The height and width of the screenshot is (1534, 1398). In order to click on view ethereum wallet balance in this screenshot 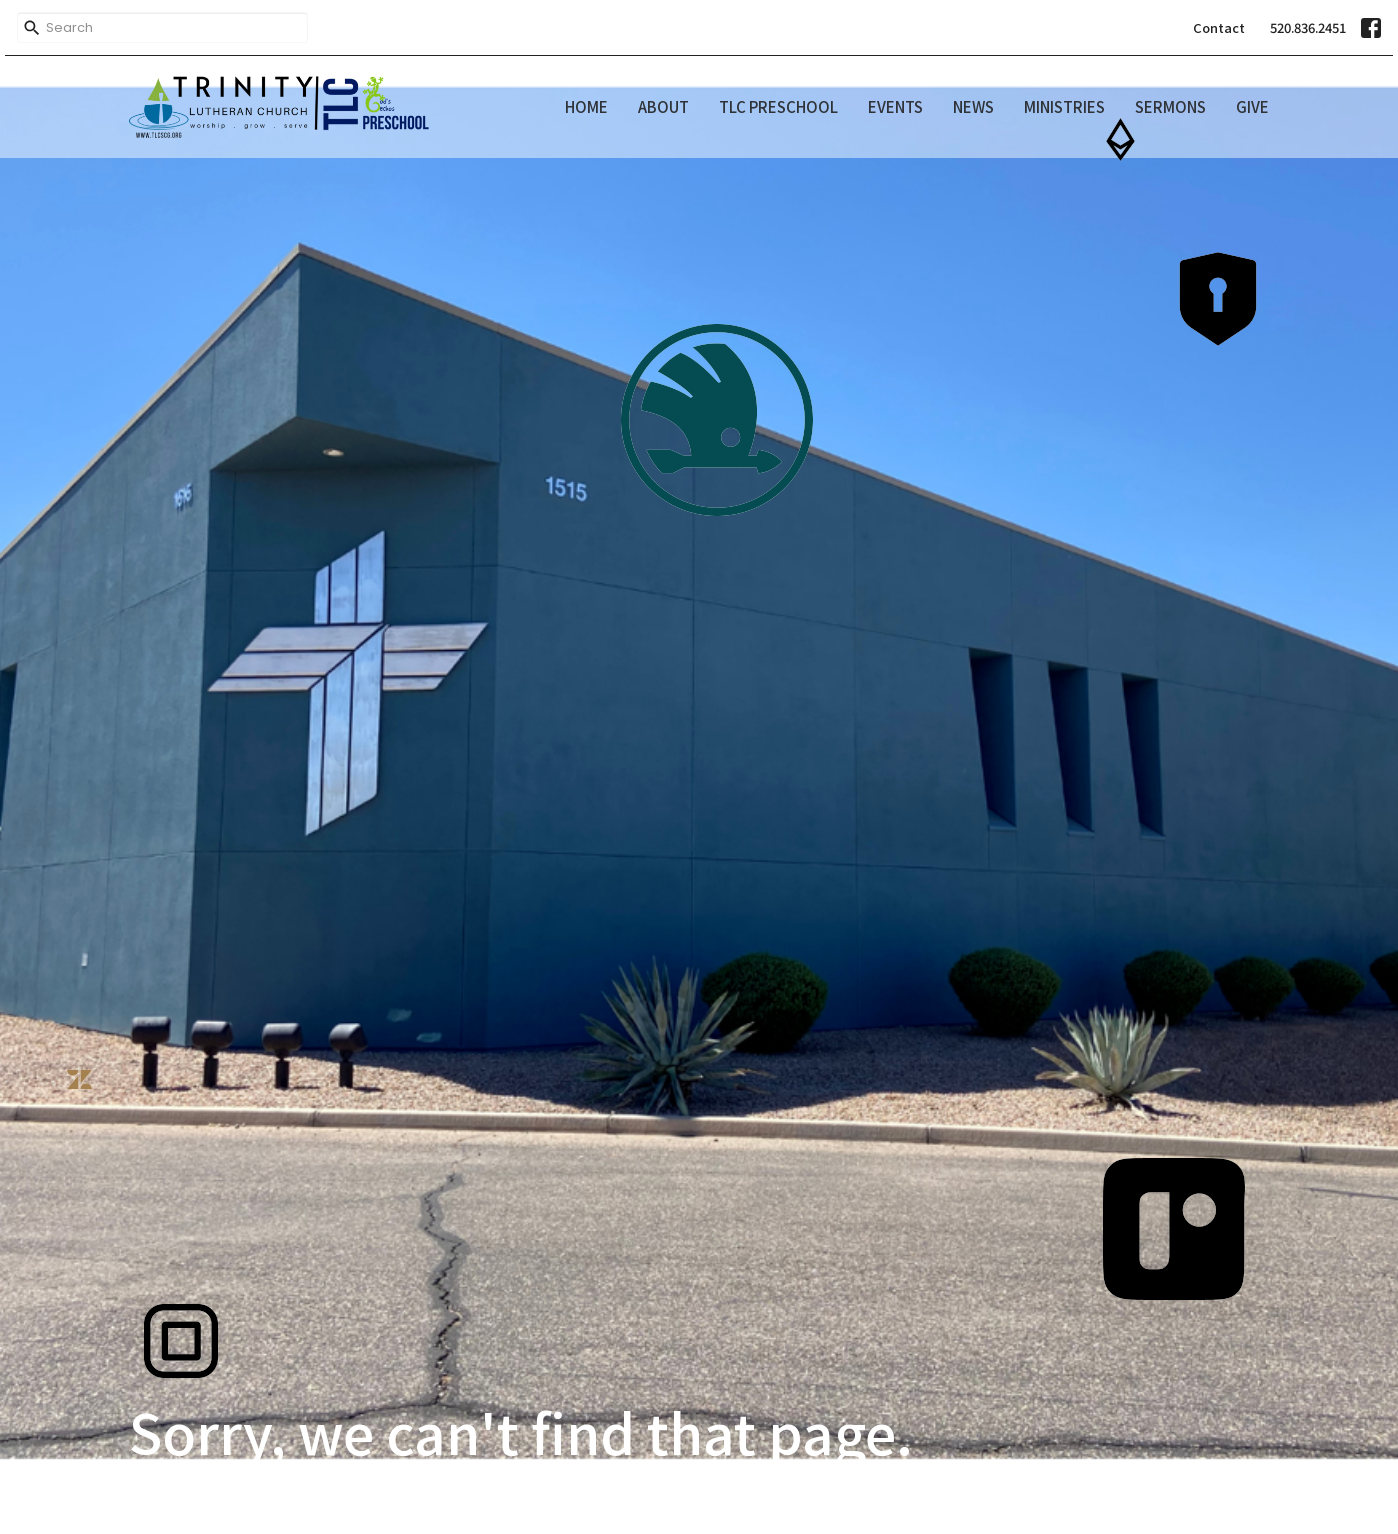, I will do `click(1120, 139)`.